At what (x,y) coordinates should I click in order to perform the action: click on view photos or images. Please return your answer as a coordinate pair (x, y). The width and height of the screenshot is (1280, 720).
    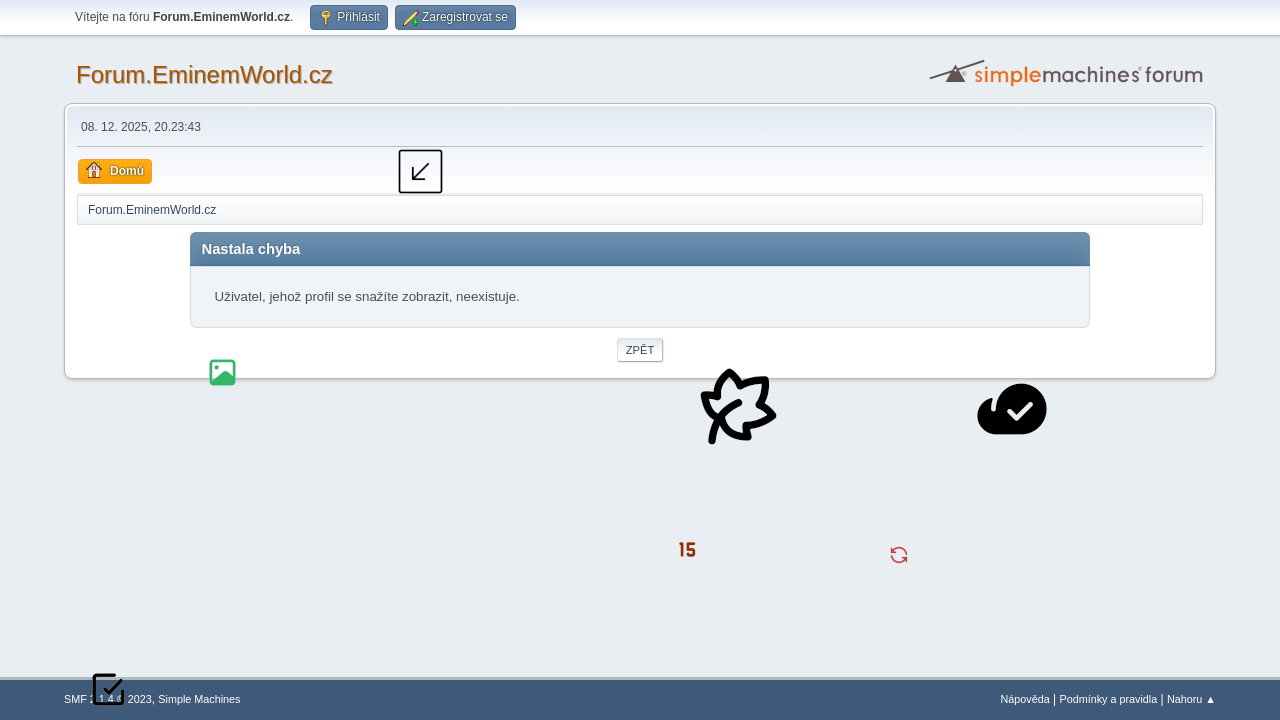
    Looking at the image, I should click on (222, 372).